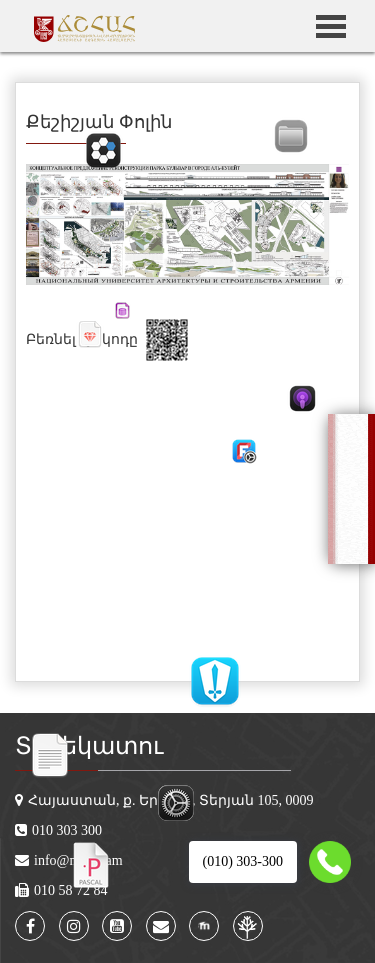 The width and height of the screenshot is (375, 963). Describe the element at coordinates (90, 334) in the screenshot. I see `a ruby programming language source file` at that location.